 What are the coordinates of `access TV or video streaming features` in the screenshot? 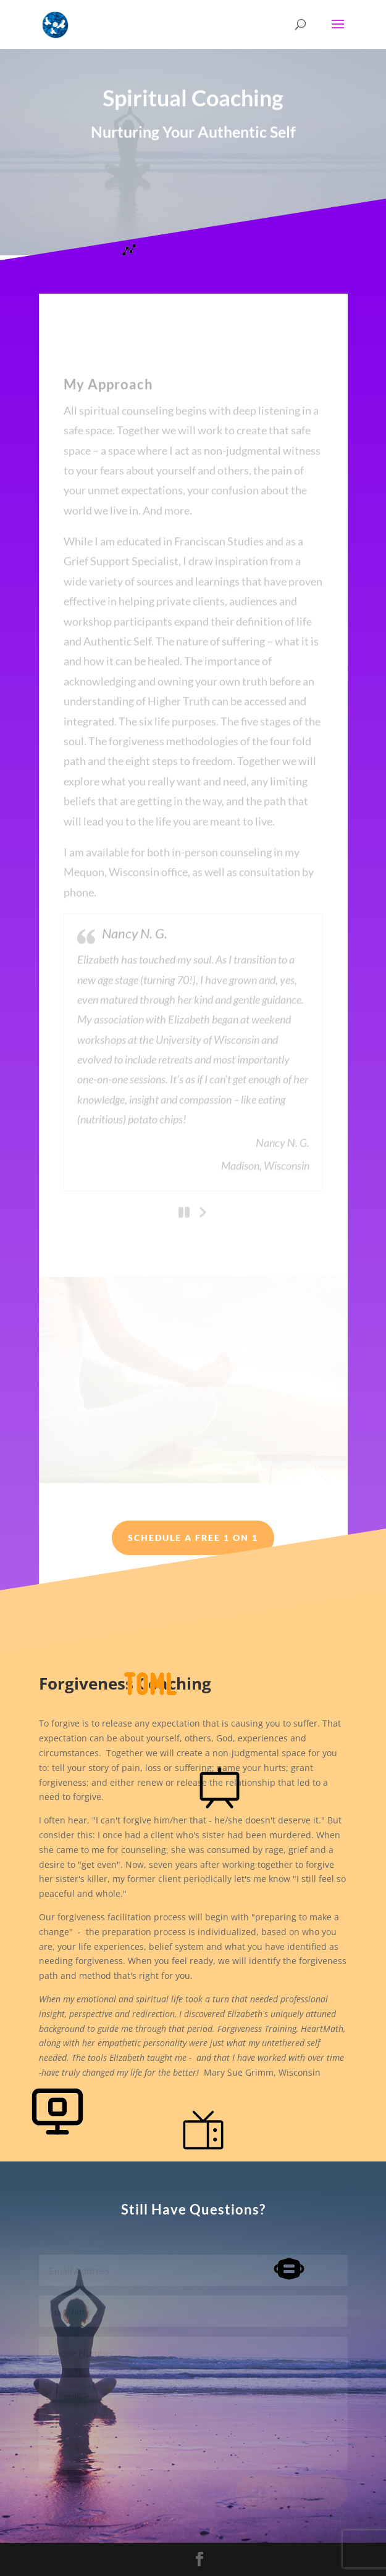 It's located at (203, 2132).